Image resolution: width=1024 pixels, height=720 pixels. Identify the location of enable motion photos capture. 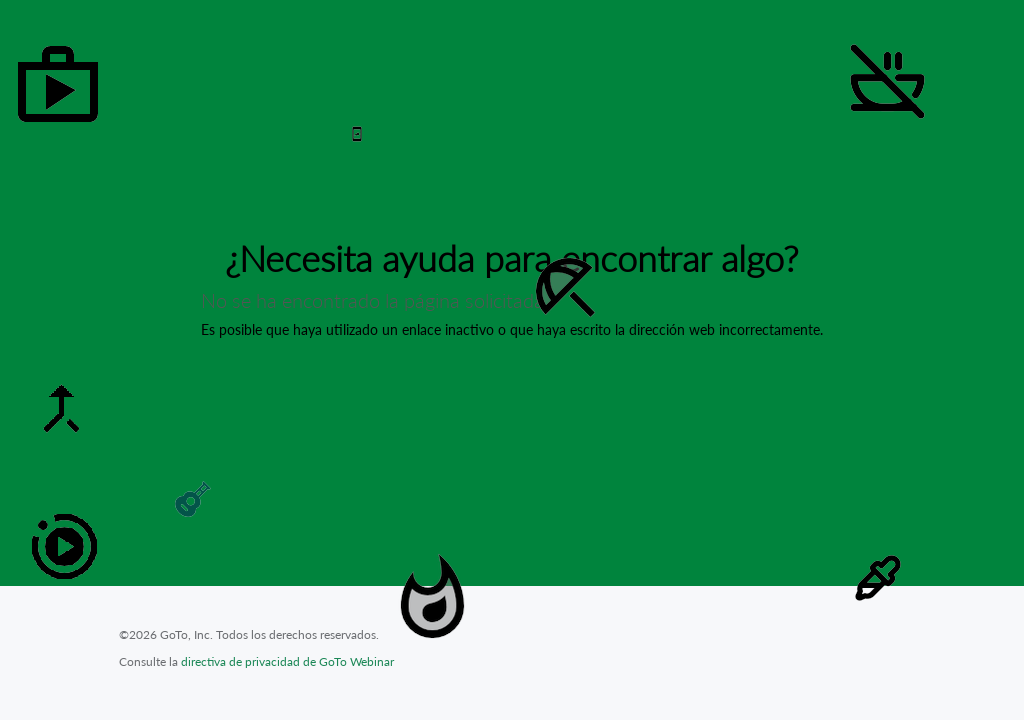
(64, 546).